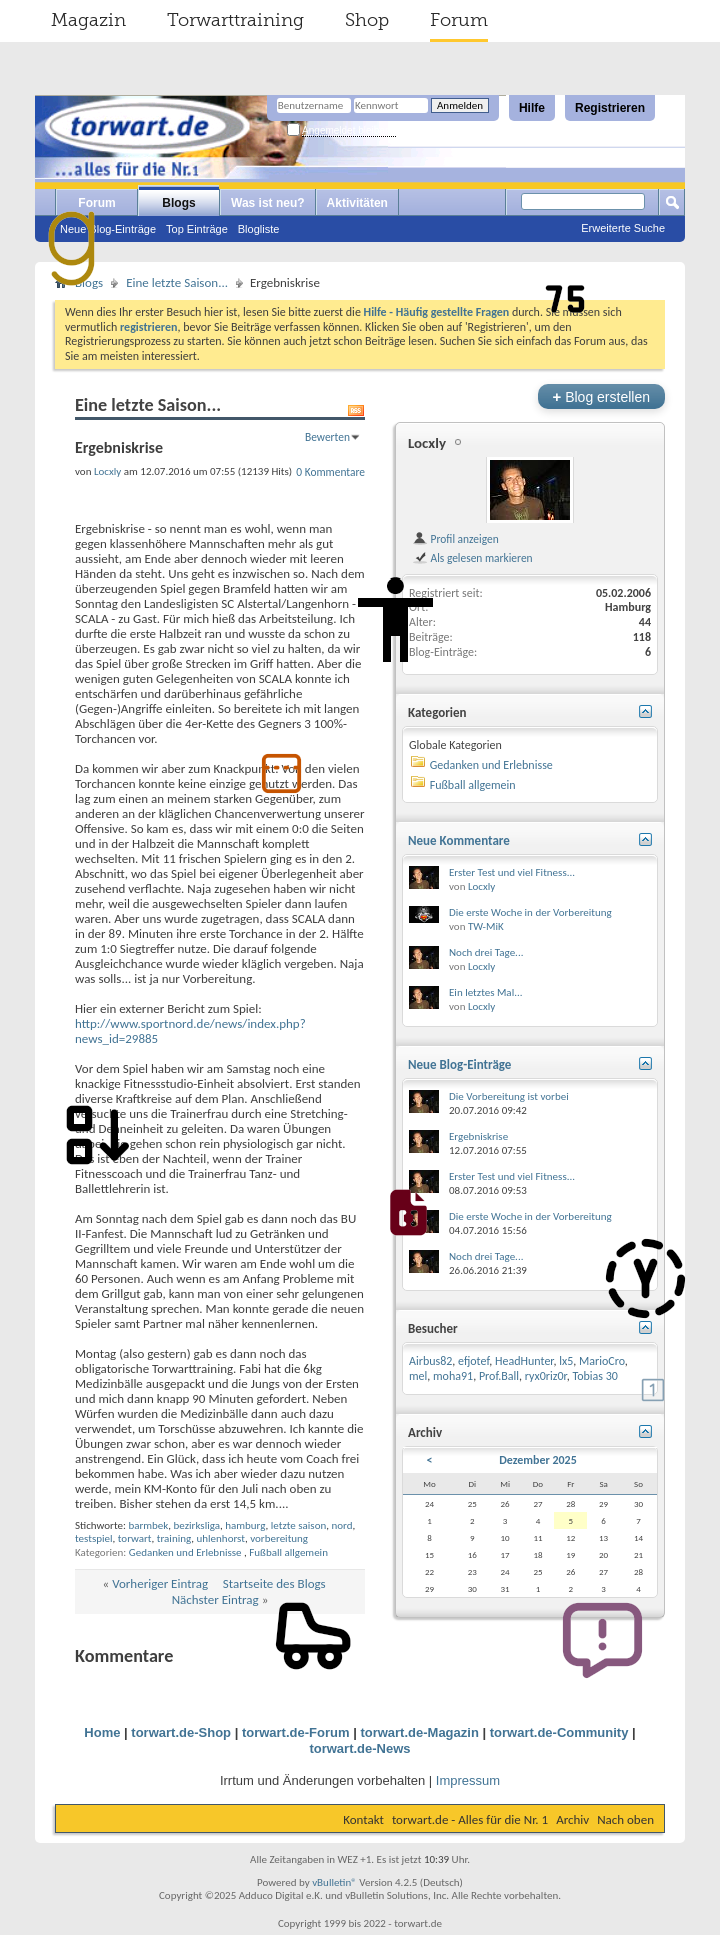  Describe the element at coordinates (281, 773) in the screenshot. I see `toggle optional top panel visibility` at that location.